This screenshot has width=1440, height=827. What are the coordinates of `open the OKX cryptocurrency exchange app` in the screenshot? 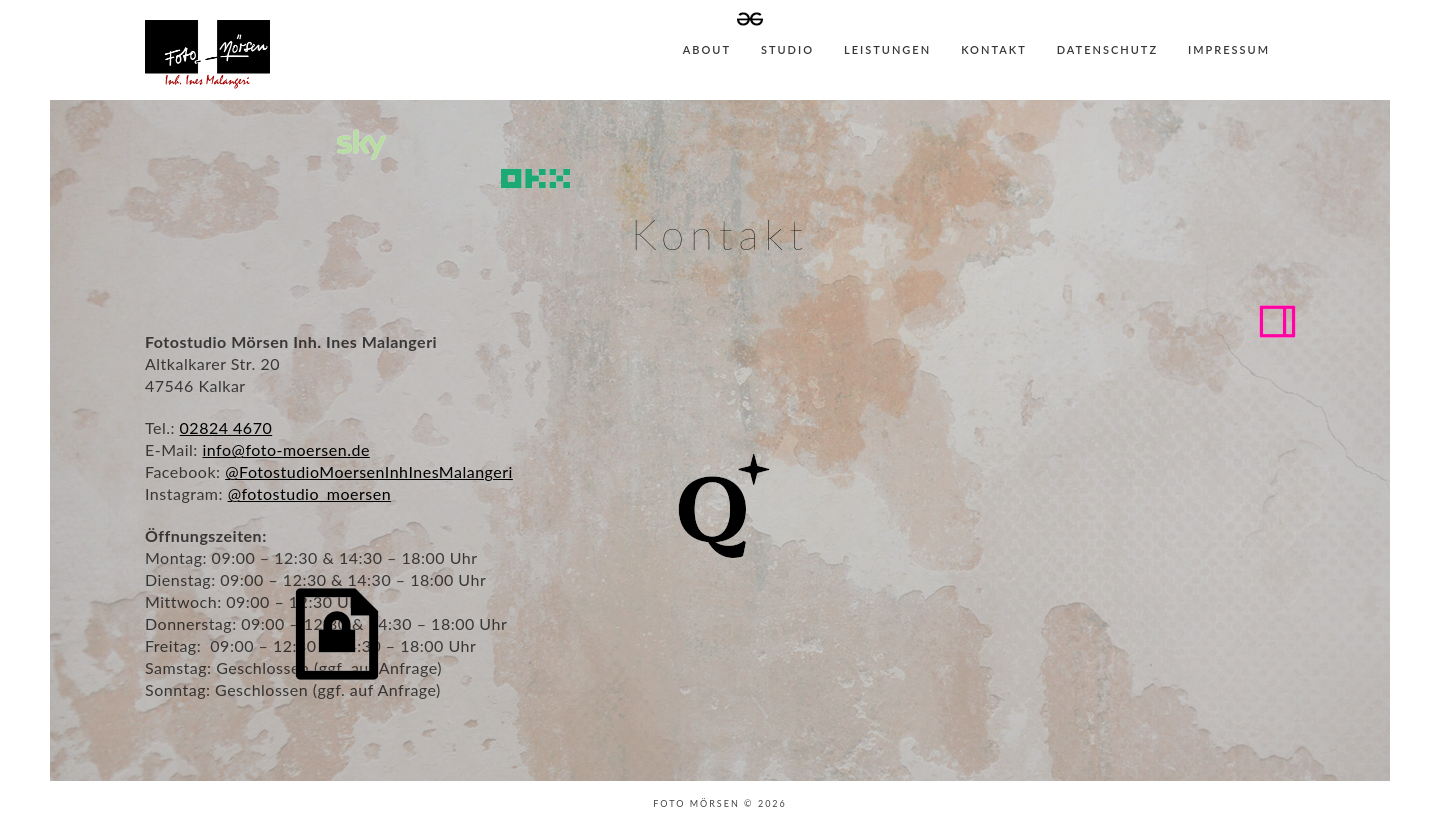 It's located at (535, 178).